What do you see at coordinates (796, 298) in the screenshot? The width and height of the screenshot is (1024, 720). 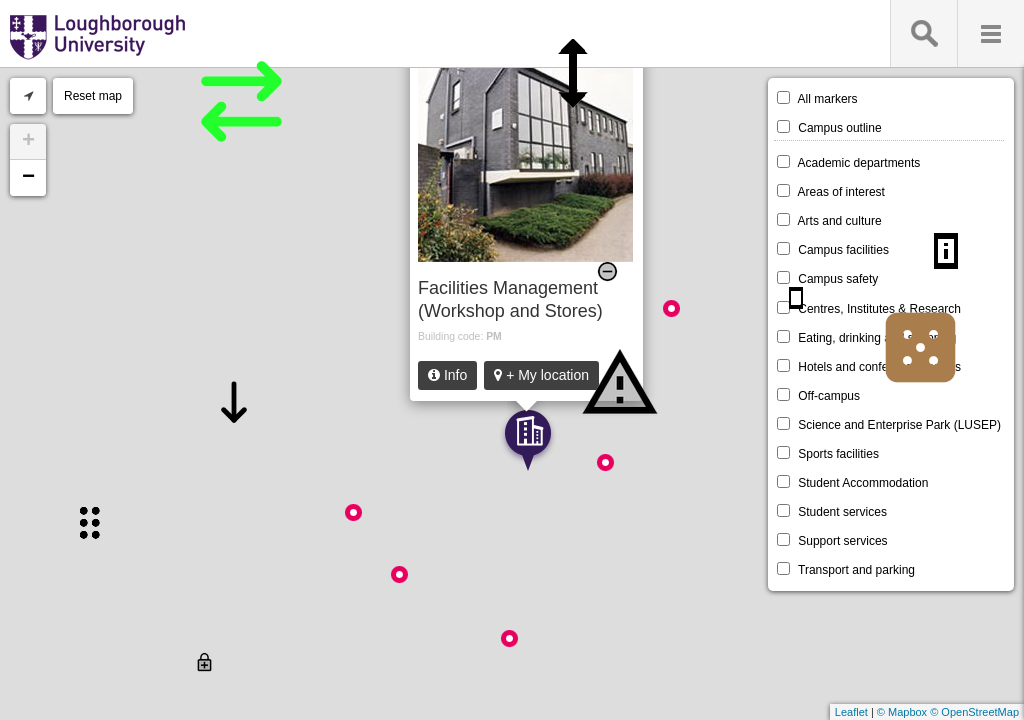 I see `access mobile device settings` at bounding box center [796, 298].